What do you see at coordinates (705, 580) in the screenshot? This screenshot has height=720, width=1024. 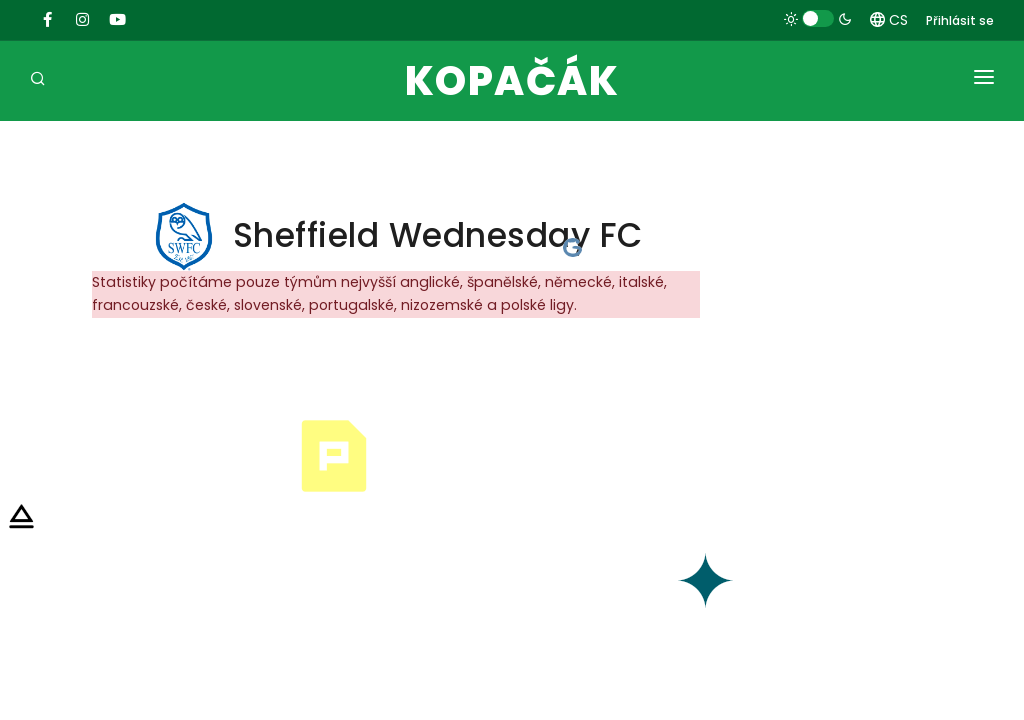 I see `open Google Gemini AI assistant` at bounding box center [705, 580].